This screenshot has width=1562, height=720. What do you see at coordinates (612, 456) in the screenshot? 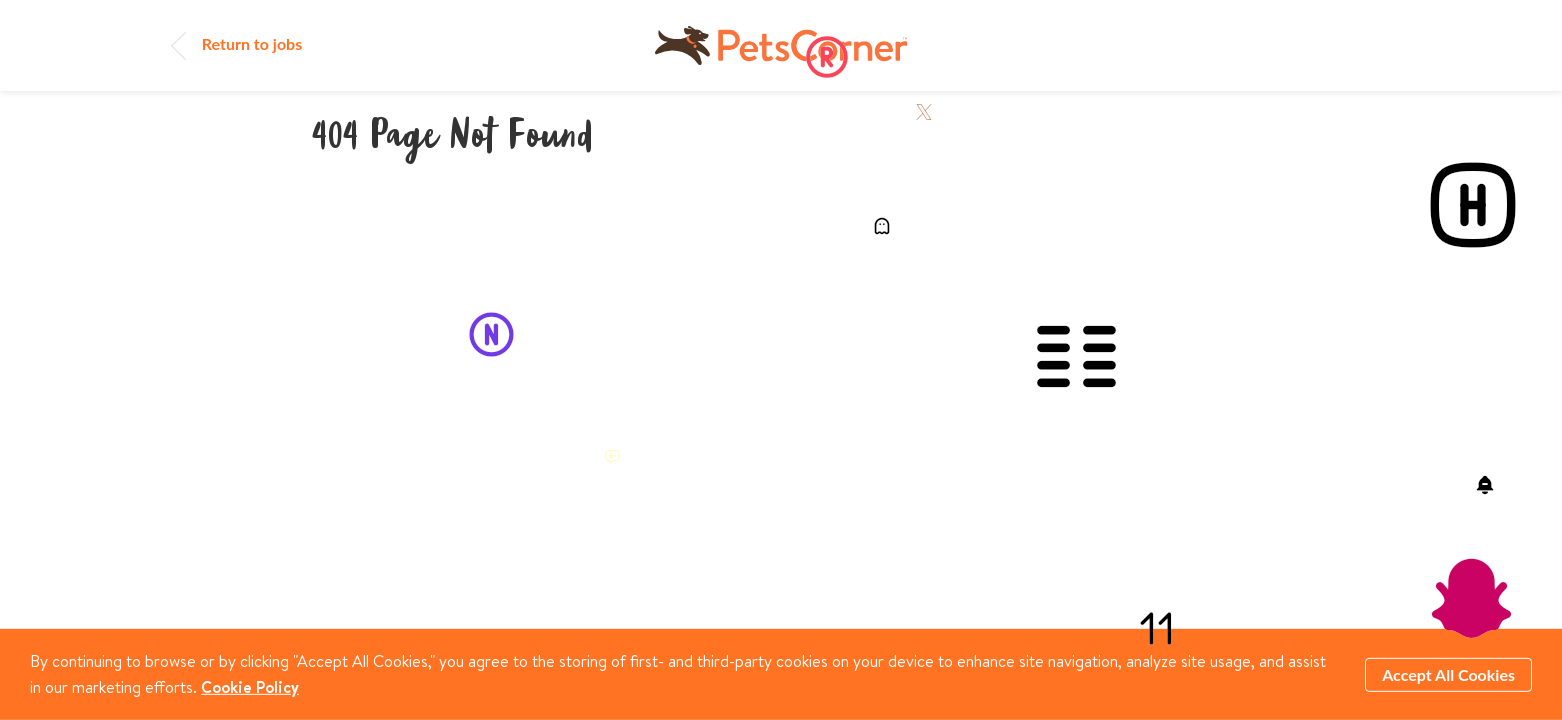
I see `reply to a message` at bounding box center [612, 456].